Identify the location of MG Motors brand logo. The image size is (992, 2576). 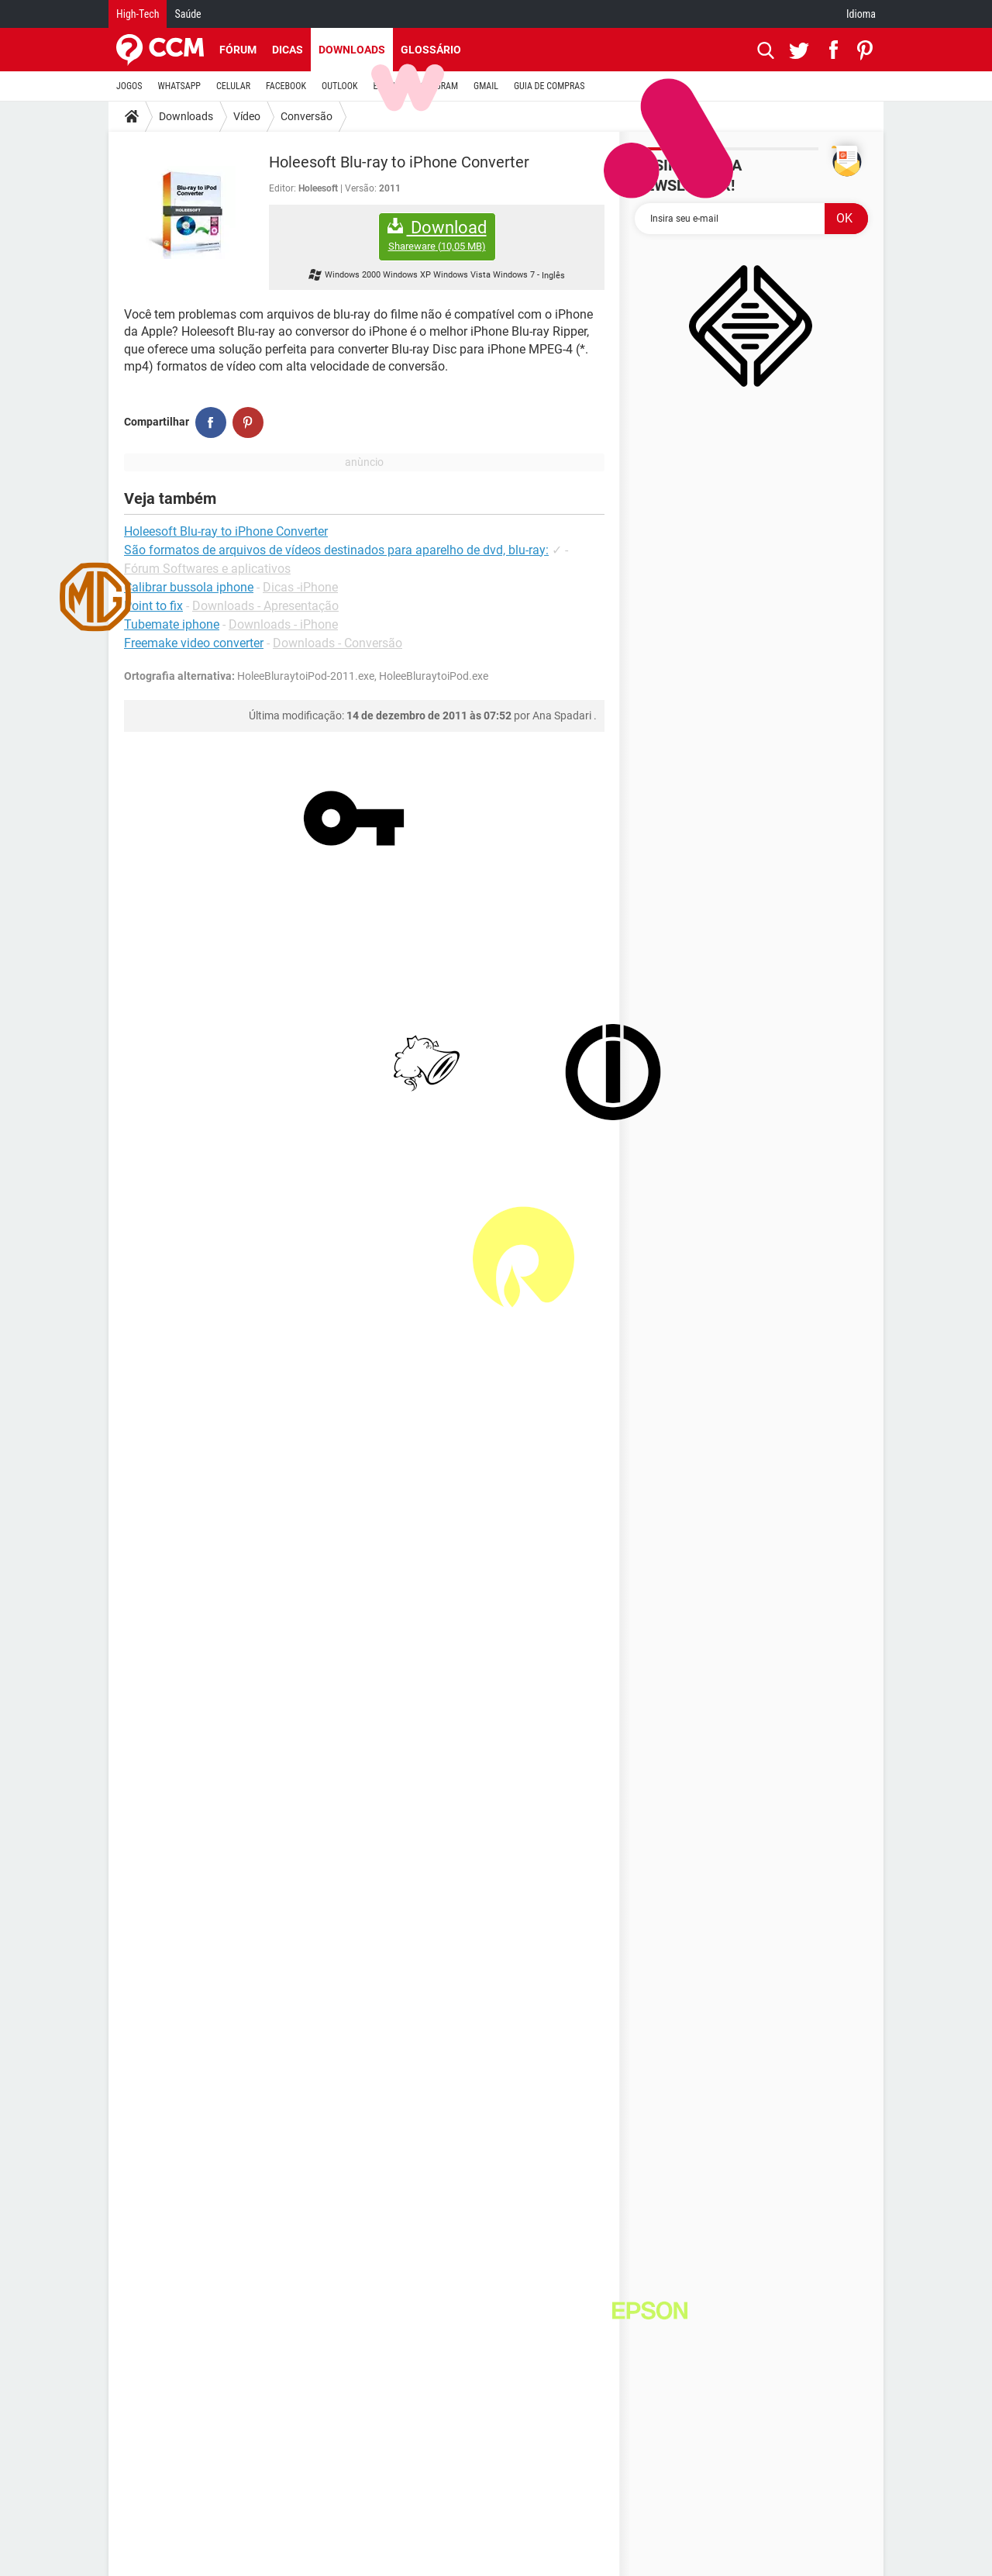
(95, 597).